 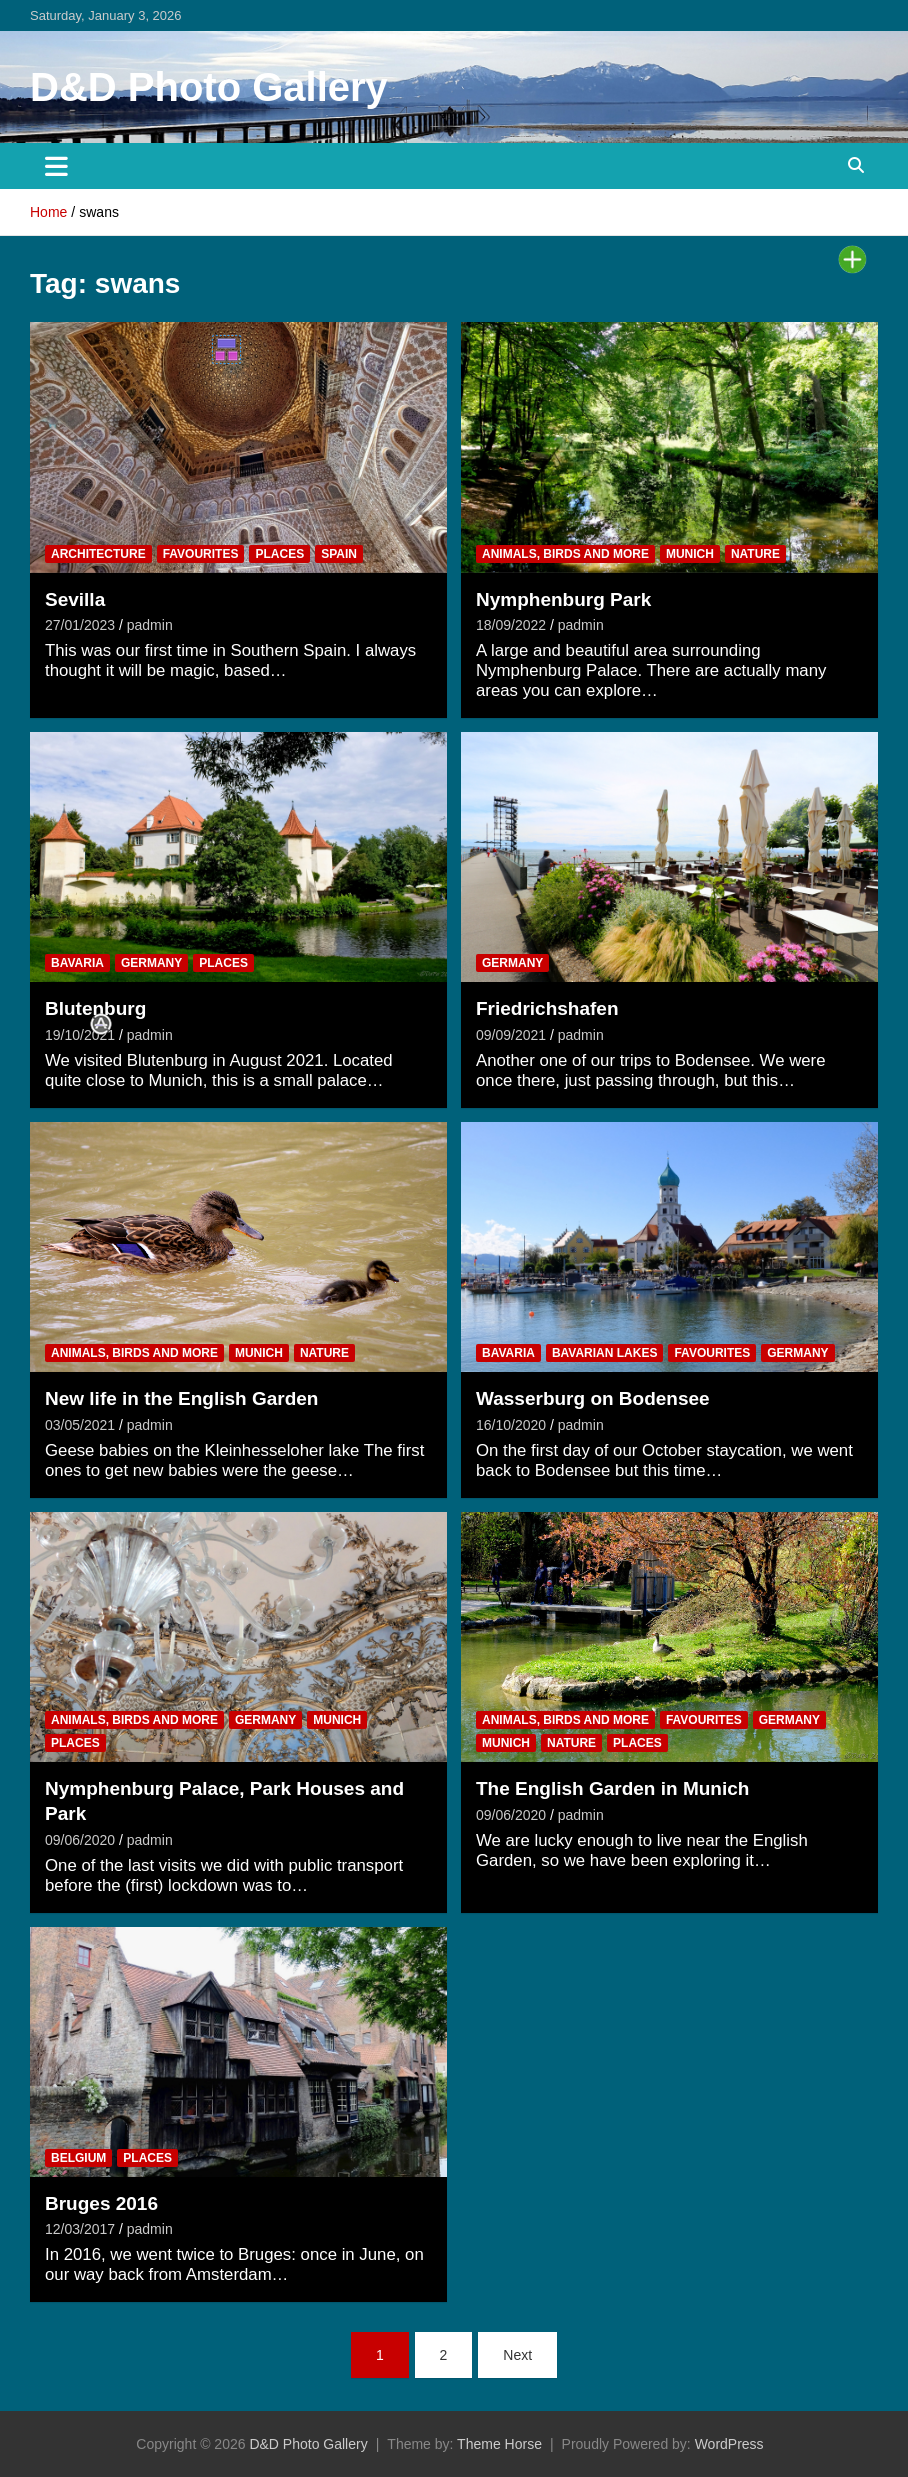 What do you see at coordinates (226, 349) in the screenshot?
I see `select all items in the current view` at bounding box center [226, 349].